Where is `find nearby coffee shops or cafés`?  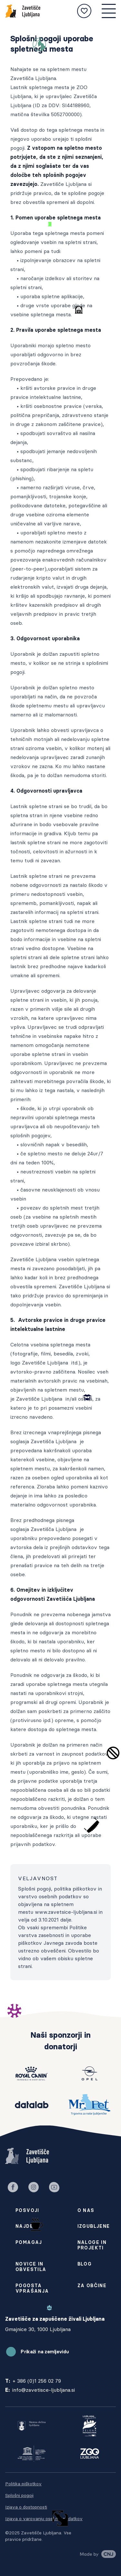
find nearby coffee shops or cafés is located at coordinates (36, 2224).